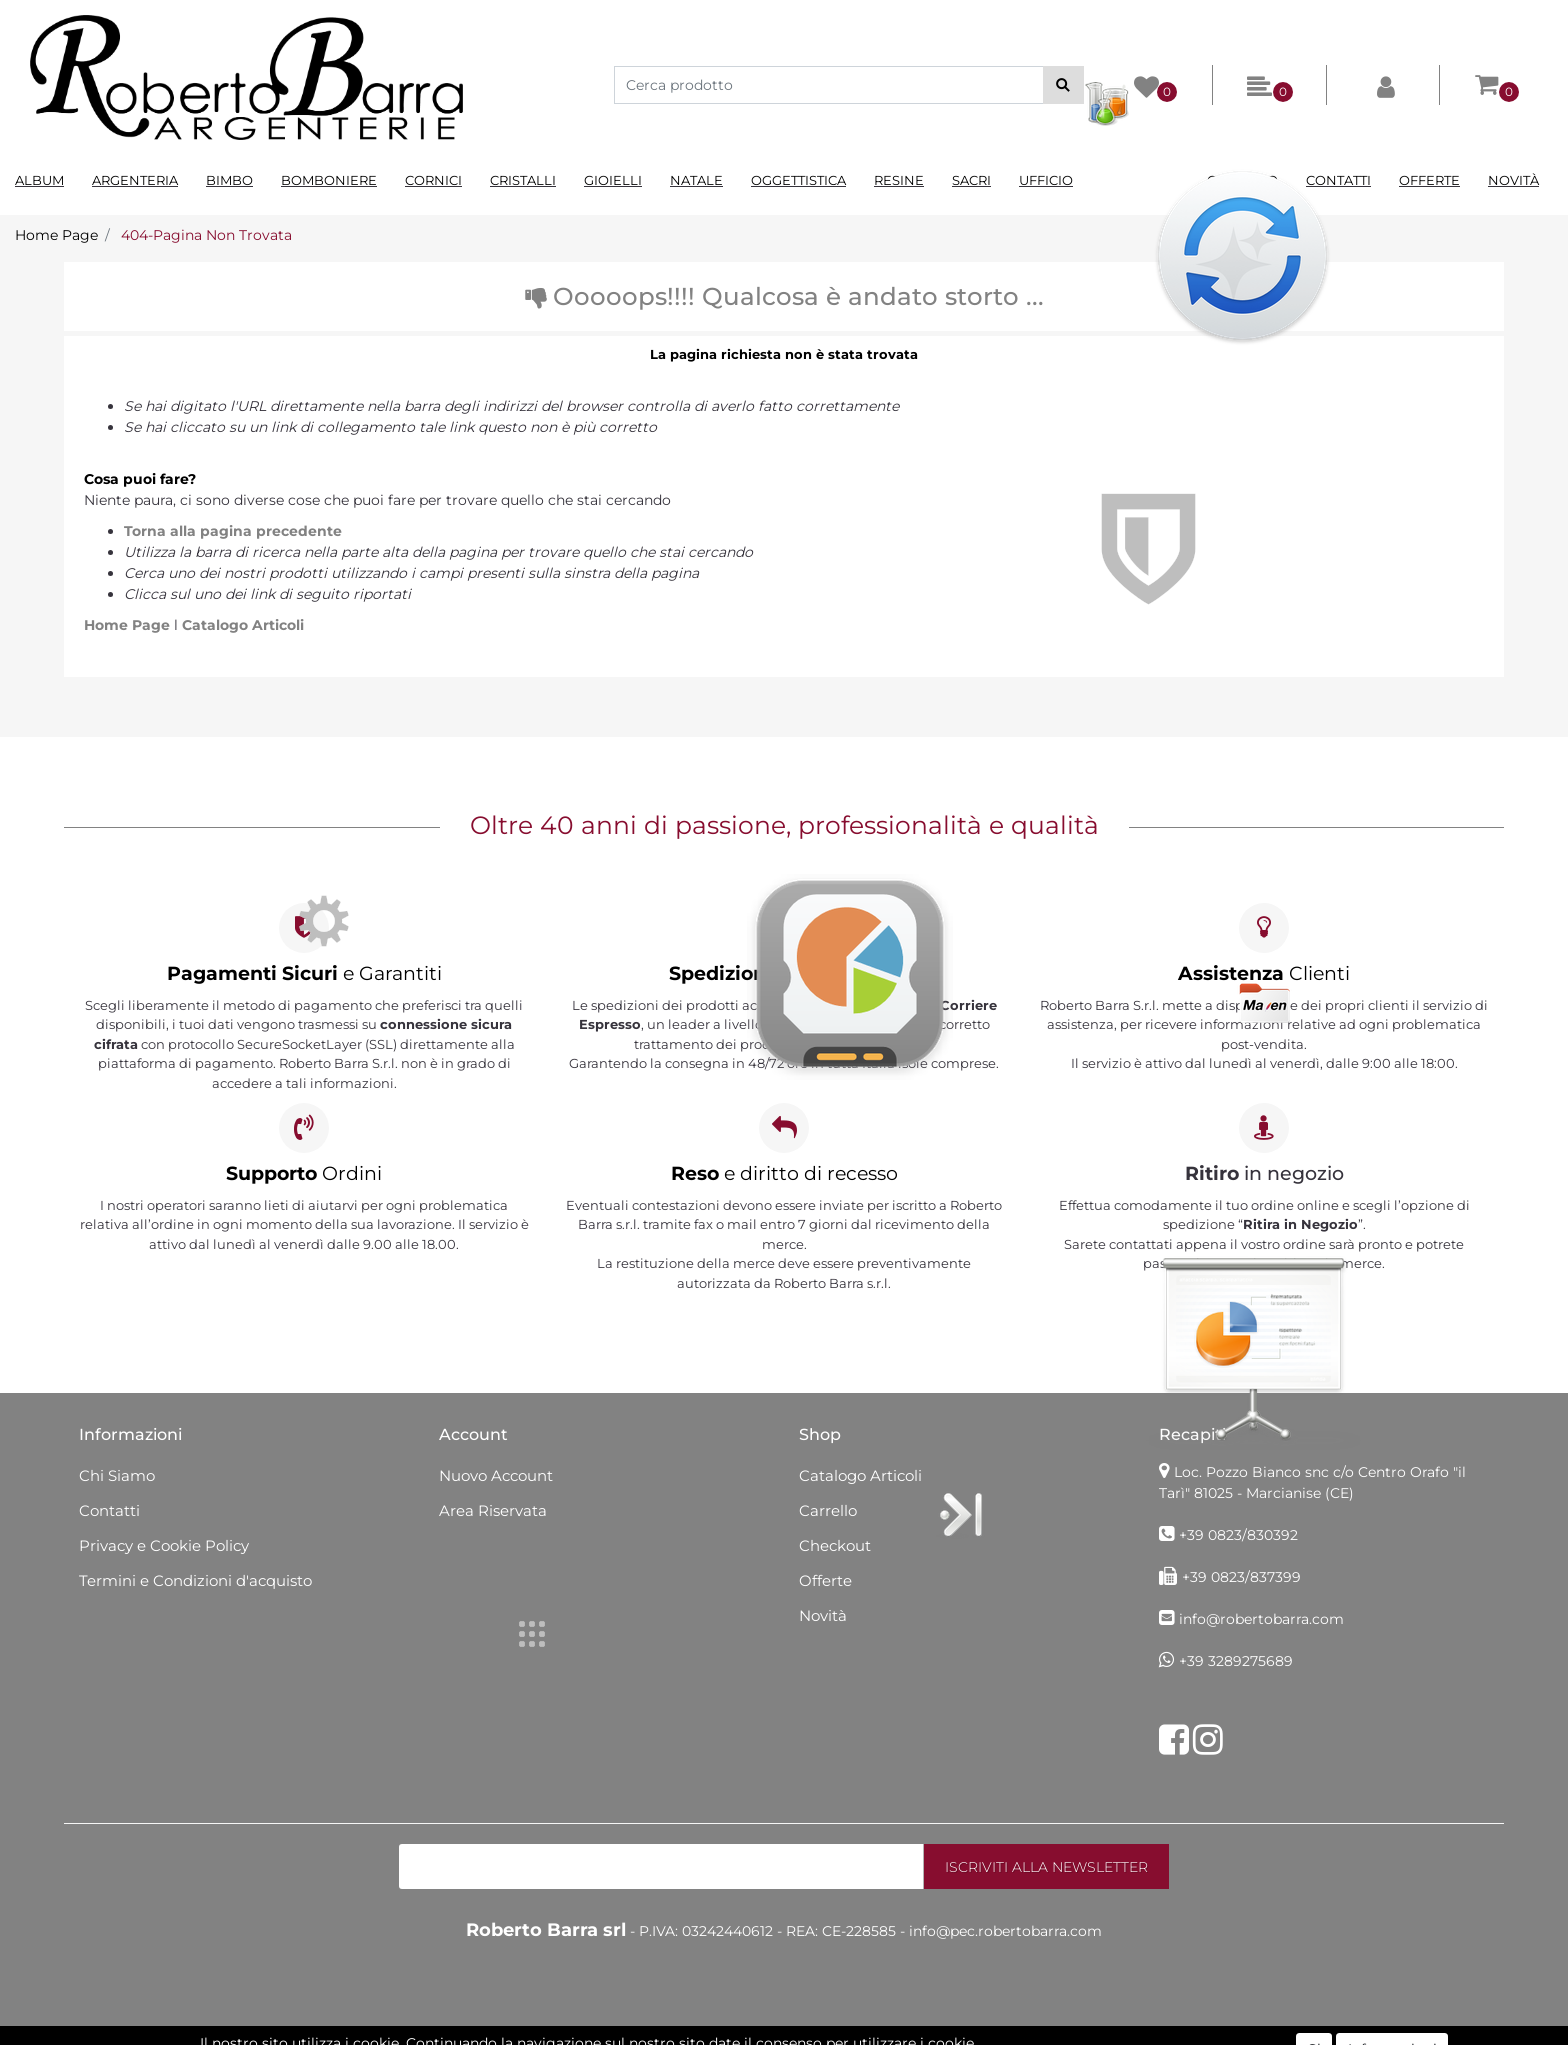  I want to click on open a presentation file, so click(1253, 1345).